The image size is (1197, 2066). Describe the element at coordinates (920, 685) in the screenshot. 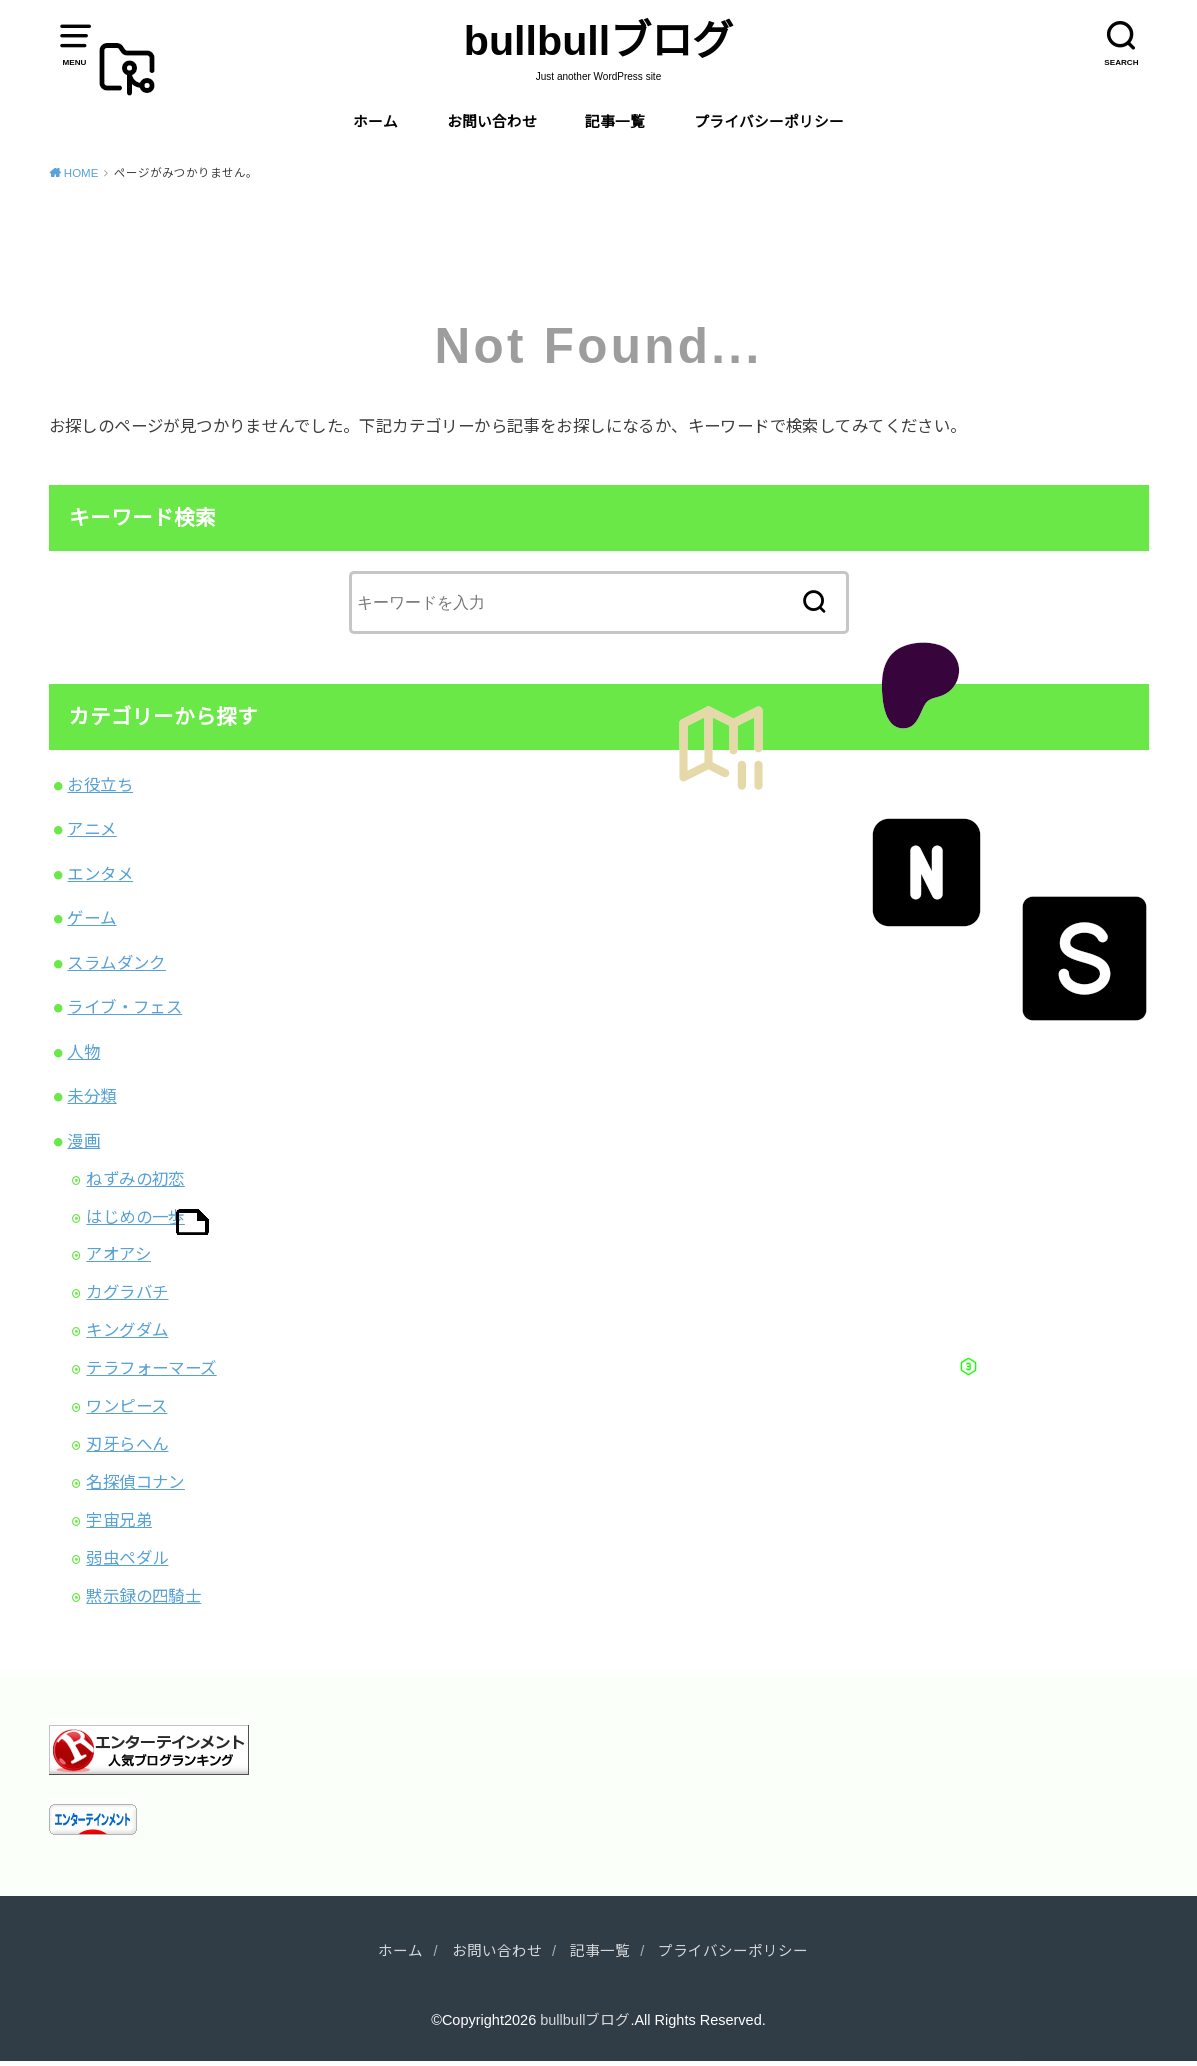

I see `visit patreon page` at that location.